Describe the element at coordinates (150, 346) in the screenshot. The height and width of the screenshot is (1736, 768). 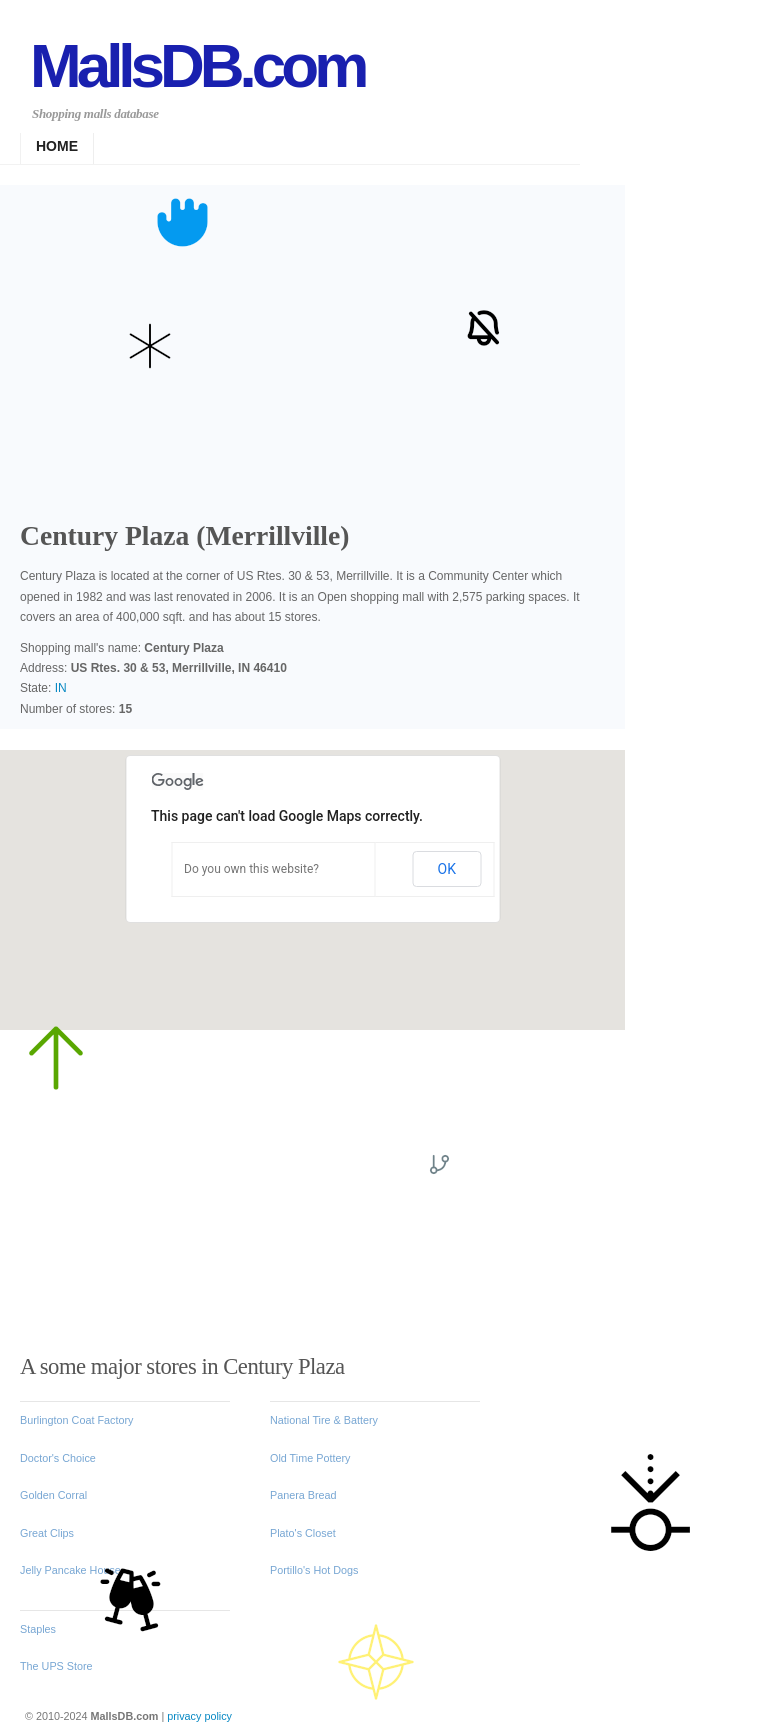
I see `indicates a required field in a form` at that location.